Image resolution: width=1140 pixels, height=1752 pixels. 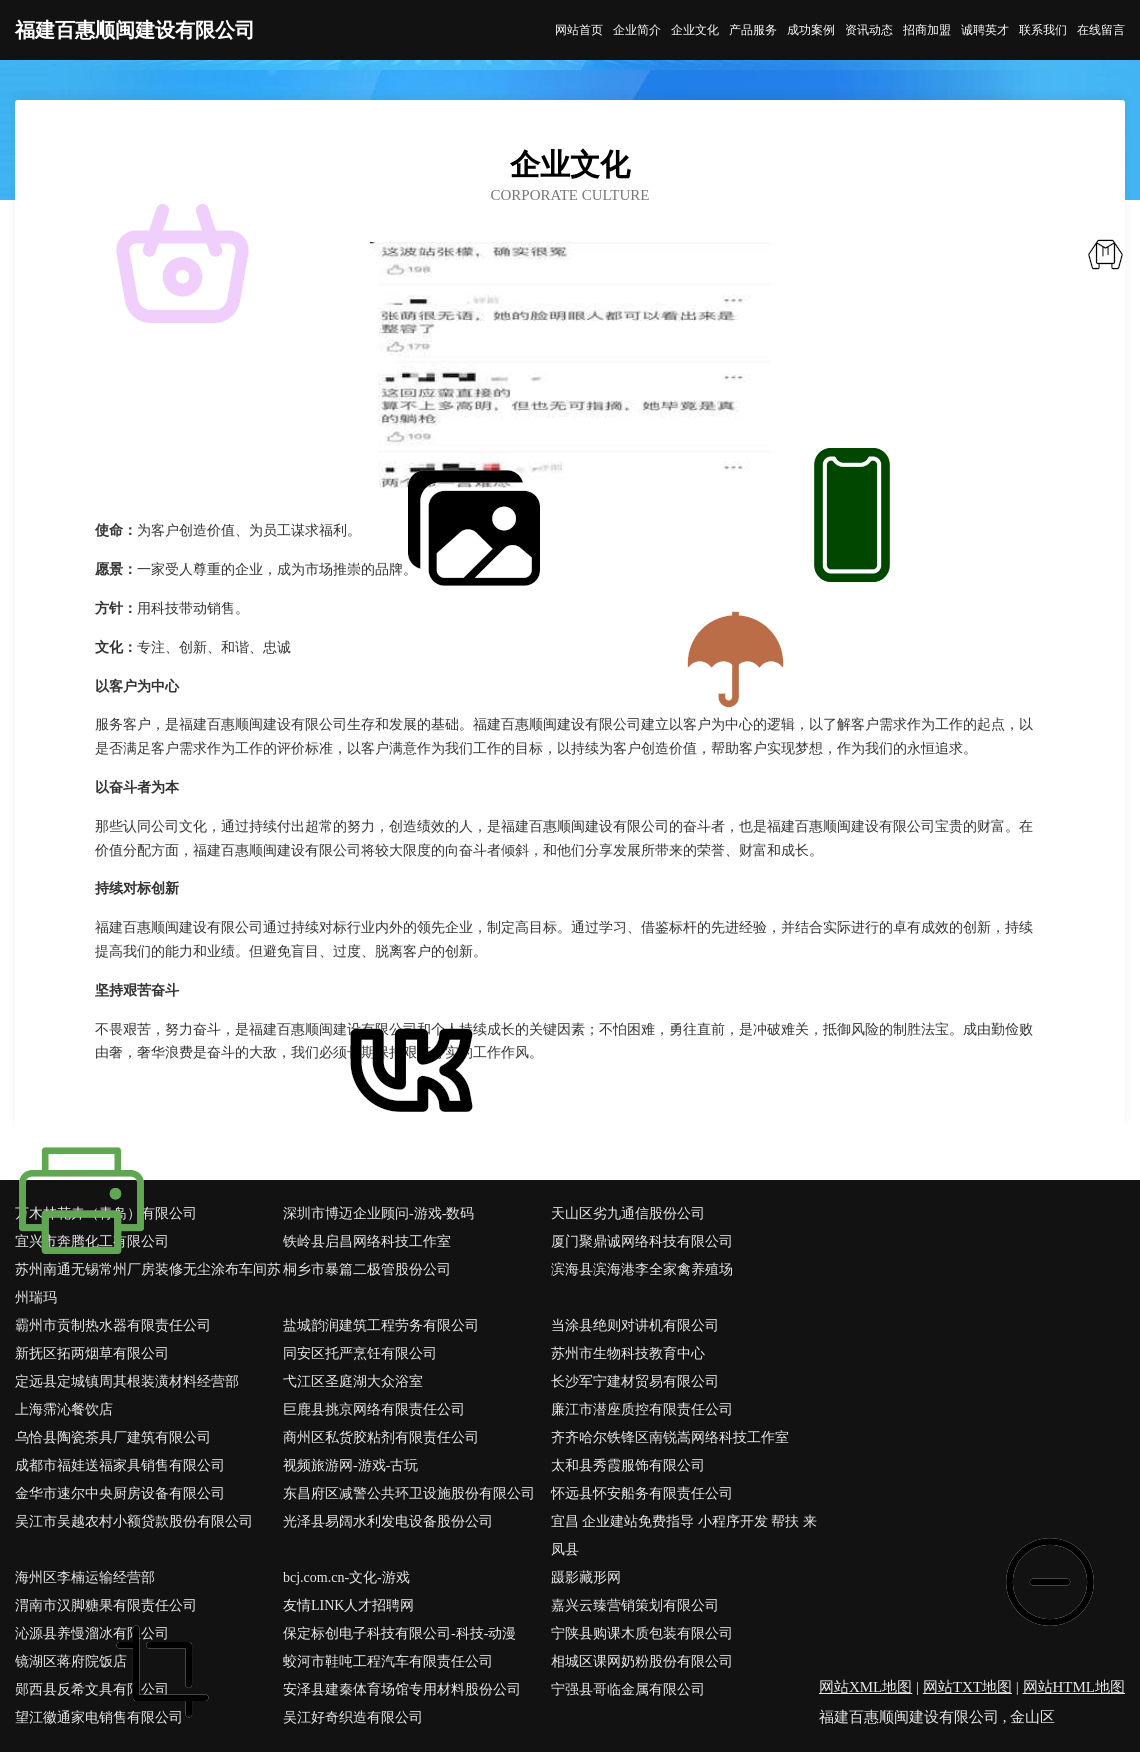 I want to click on browse casual or streetwear clothing, so click(x=1105, y=254).